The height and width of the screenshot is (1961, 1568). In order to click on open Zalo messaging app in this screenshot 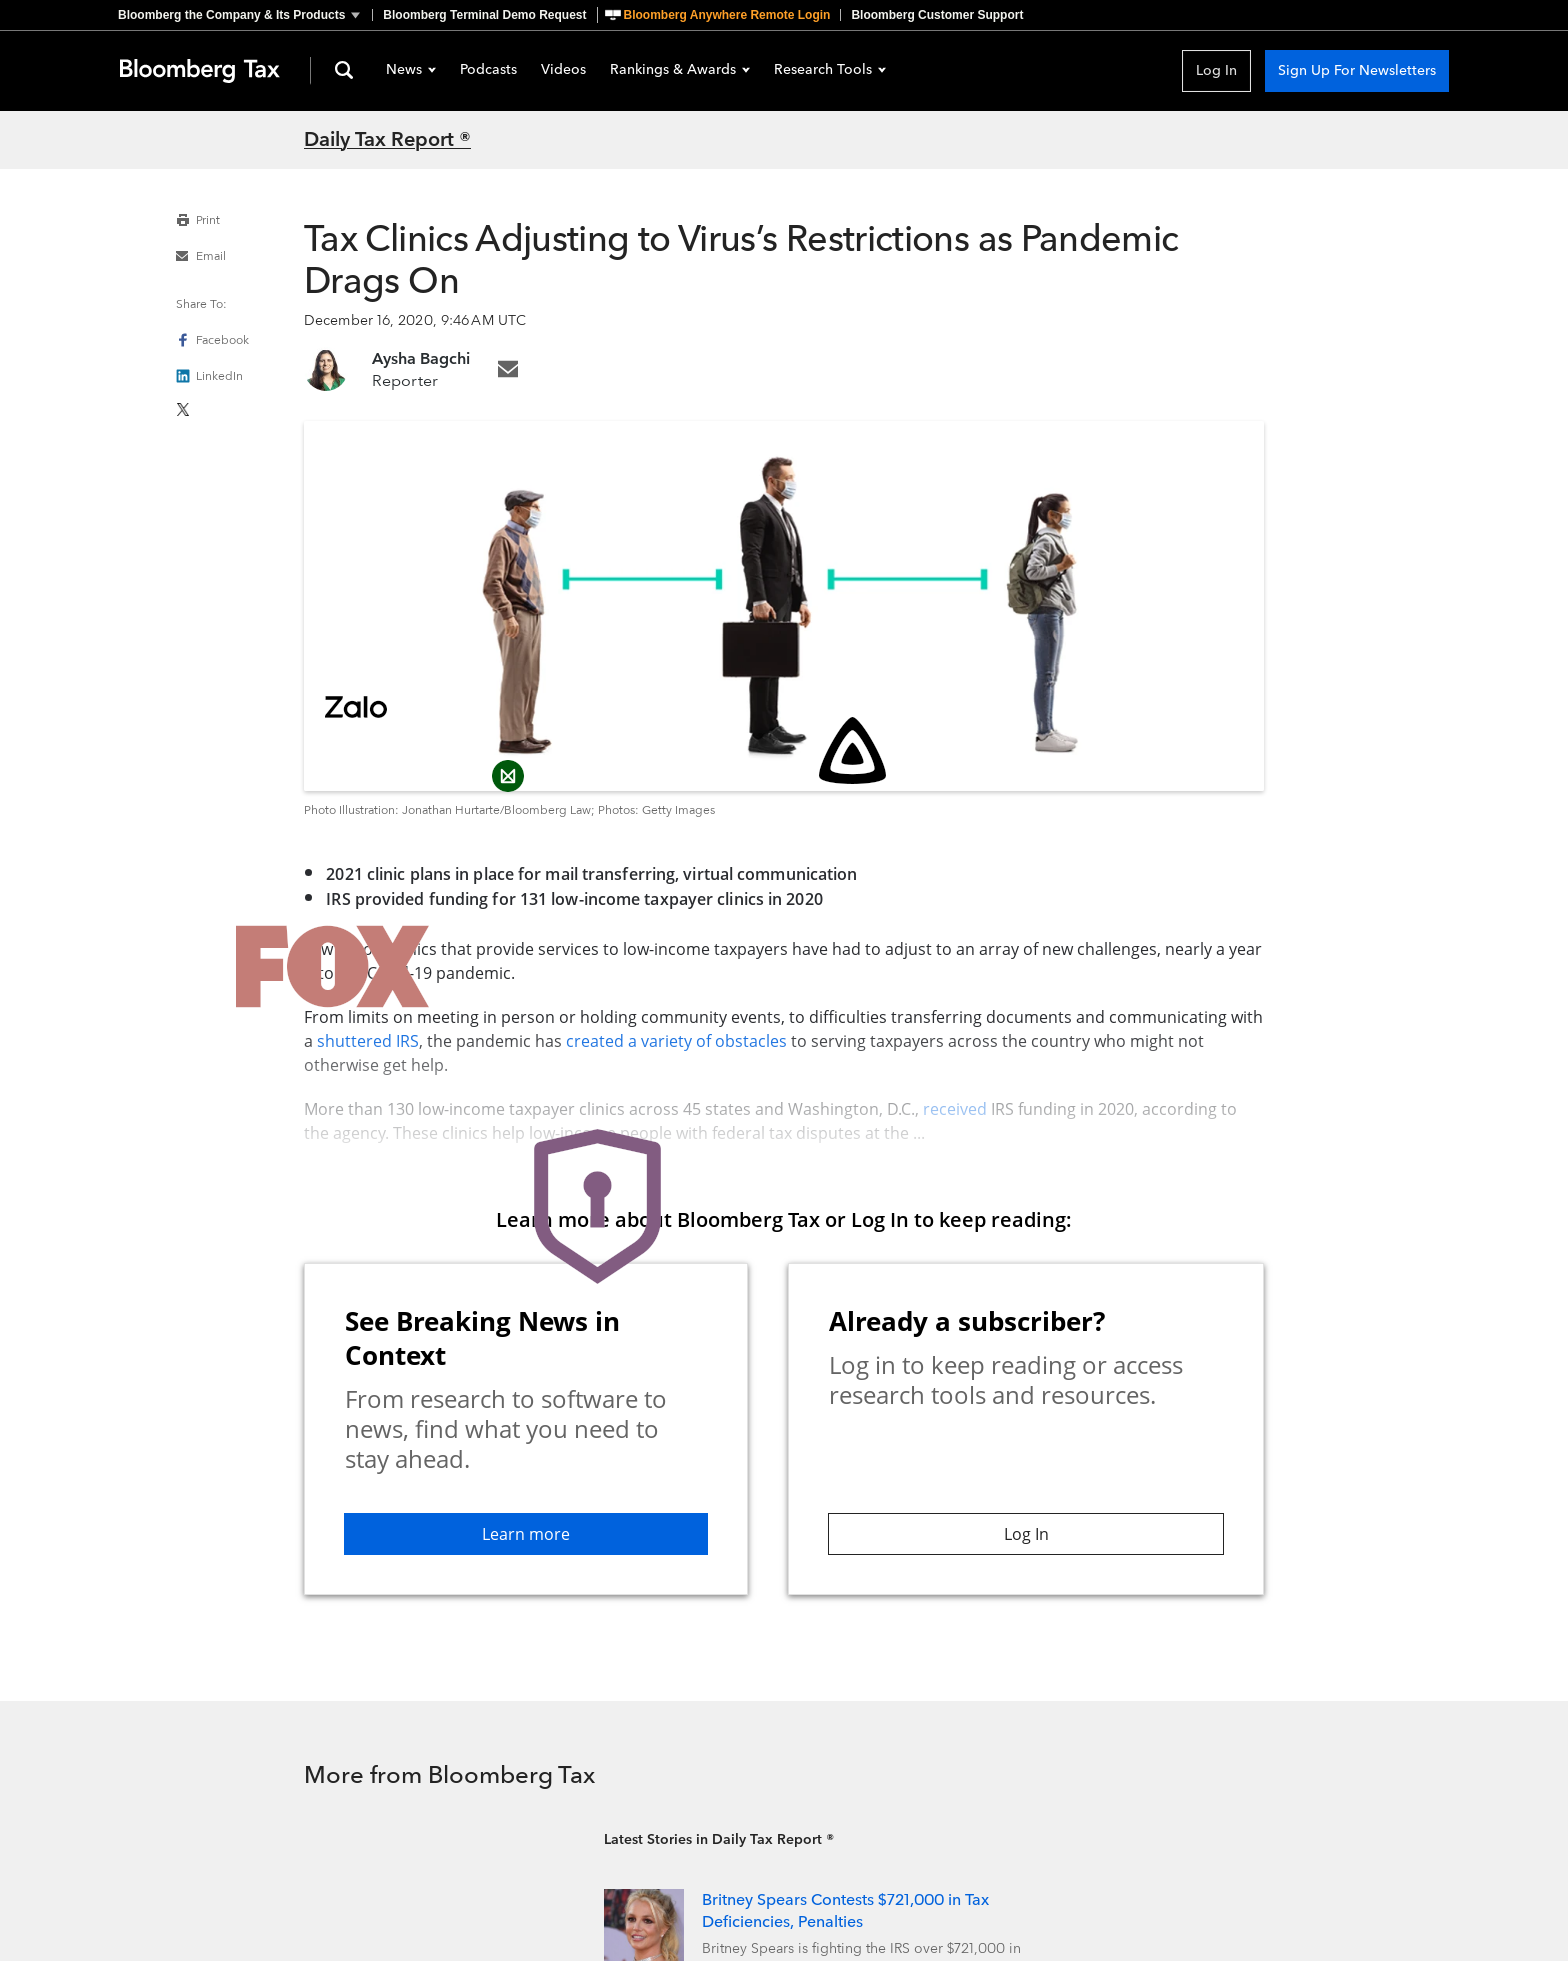, I will do `click(356, 707)`.